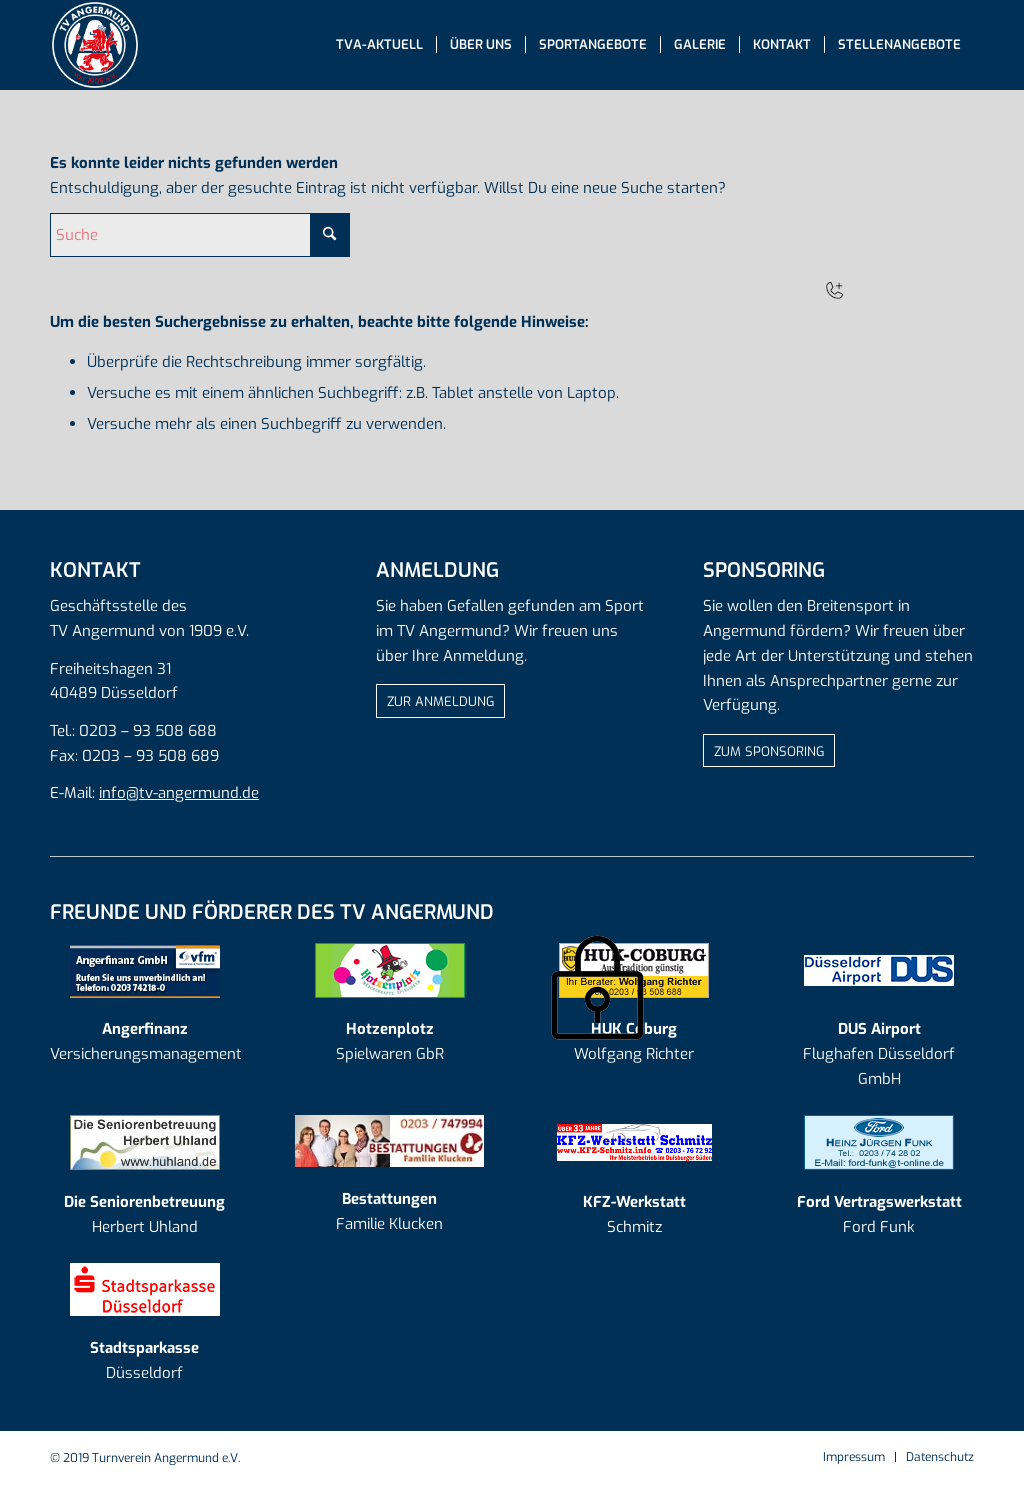  What do you see at coordinates (835, 290) in the screenshot?
I see `add a new contact` at bounding box center [835, 290].